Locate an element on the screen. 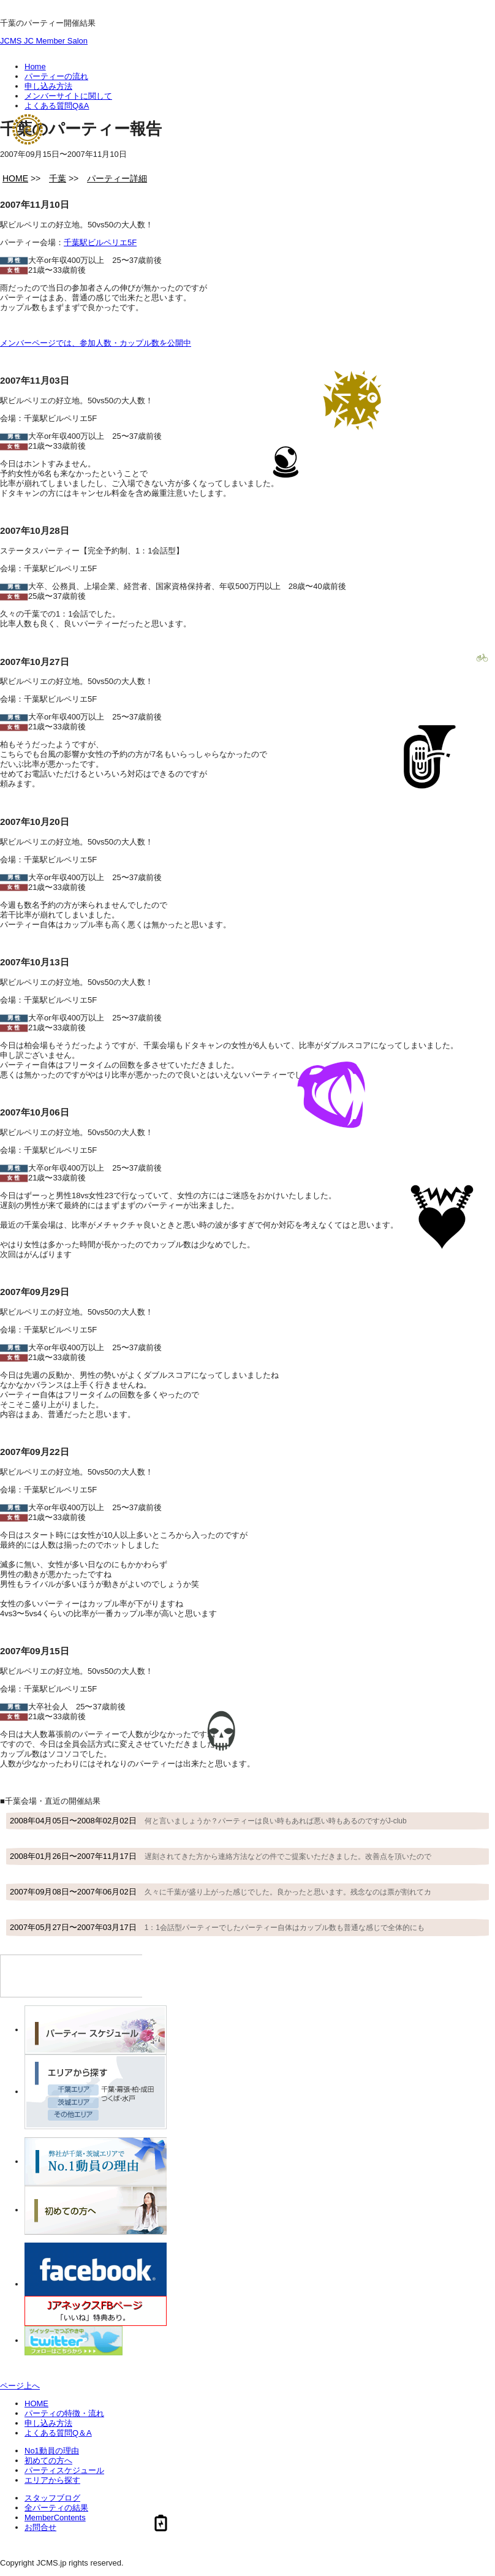  select tuba as your instrument is located at coordinates (427, 756).